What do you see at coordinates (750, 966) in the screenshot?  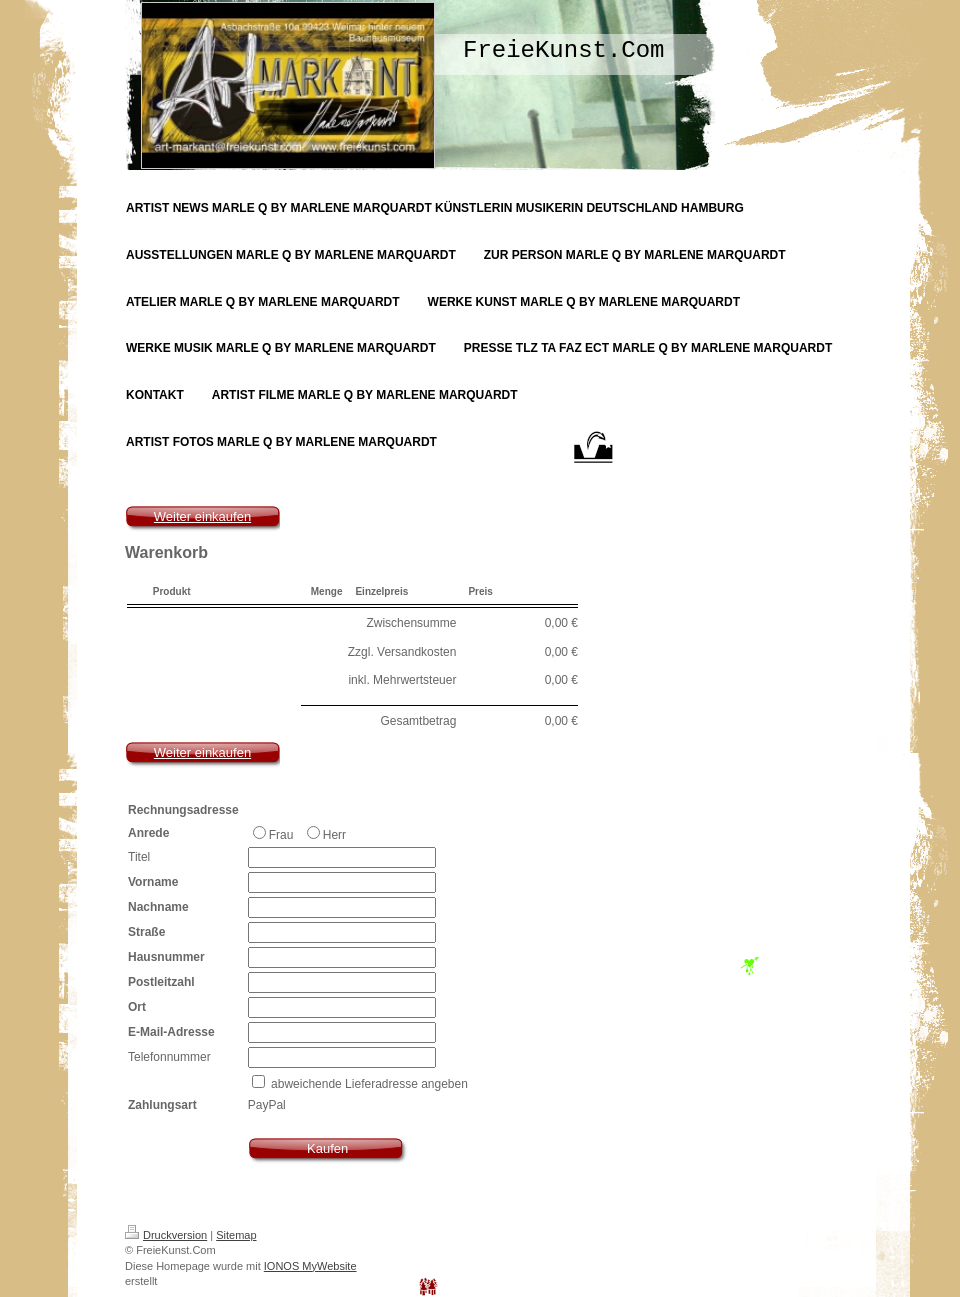 I see `indicates heartbreak or emotional damage status` at bounding box center [750, 966].